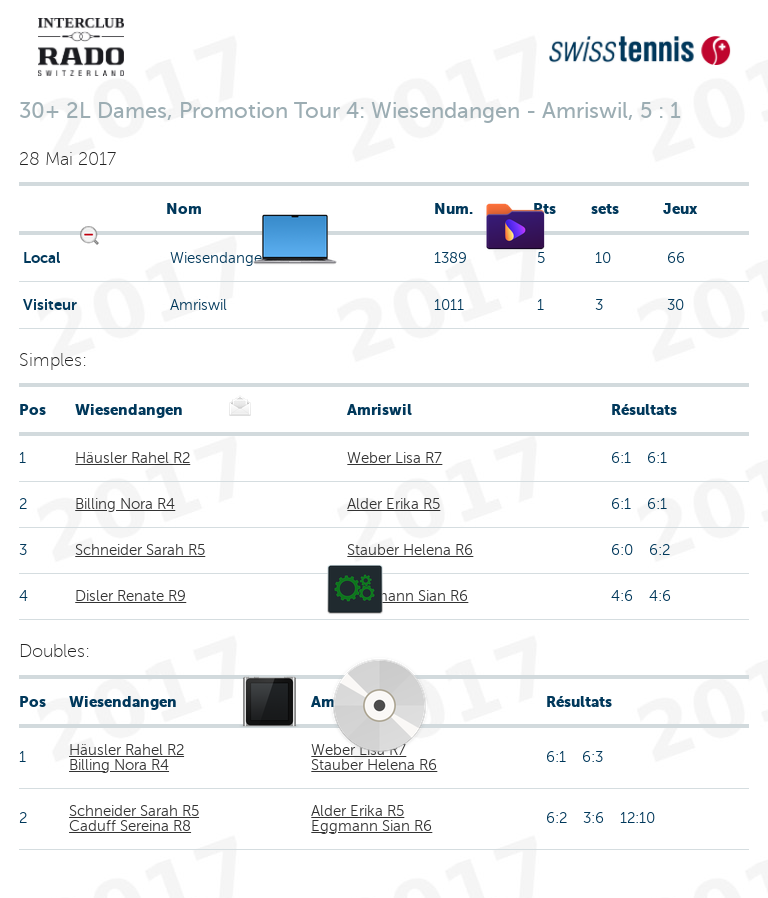 The height and width of the screenshot is (898, 768). I want to click on open mail or email application, so click(240, 406).